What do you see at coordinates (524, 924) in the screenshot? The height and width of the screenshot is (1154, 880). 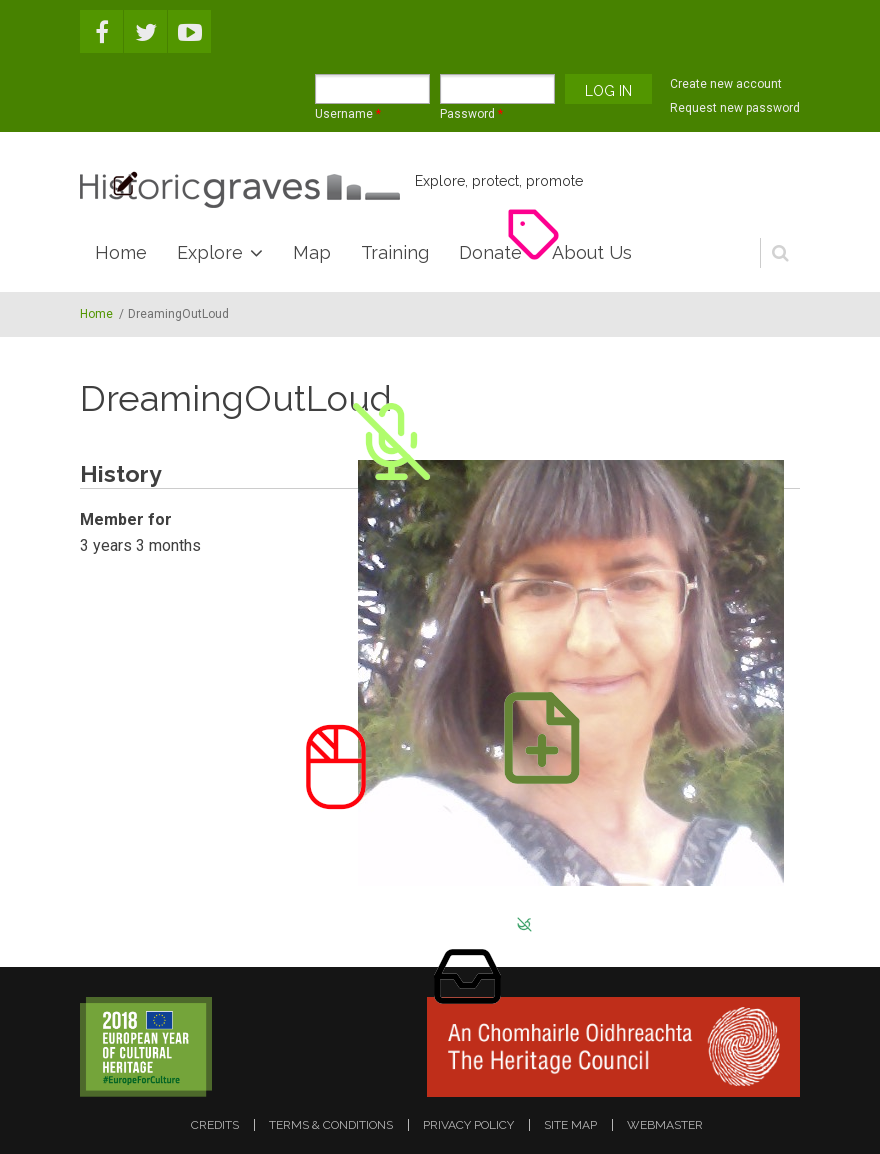 I see `disable spicy food filter` at bounding box center [524, 924].